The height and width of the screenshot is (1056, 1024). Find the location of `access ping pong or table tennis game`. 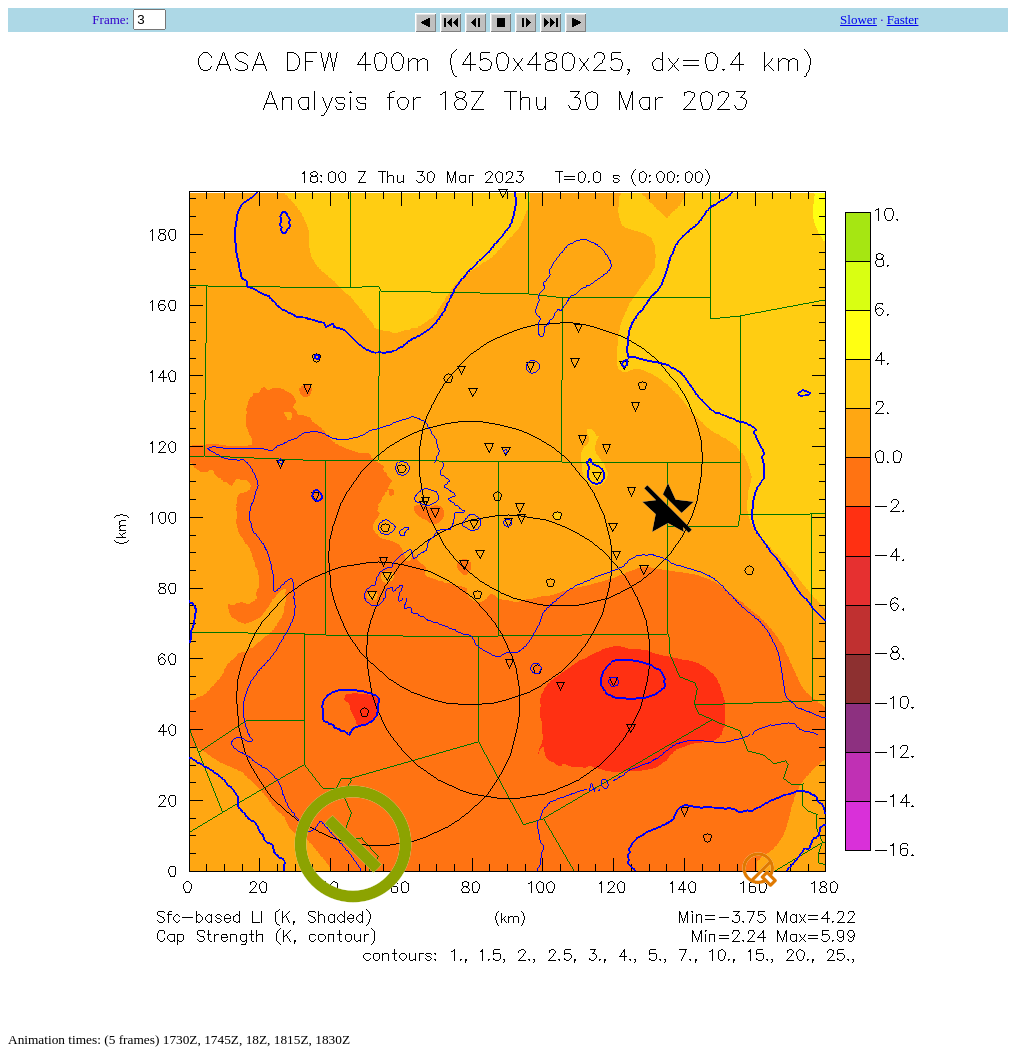

access ping pong or table tennis game is located at coordinates (759, 869).